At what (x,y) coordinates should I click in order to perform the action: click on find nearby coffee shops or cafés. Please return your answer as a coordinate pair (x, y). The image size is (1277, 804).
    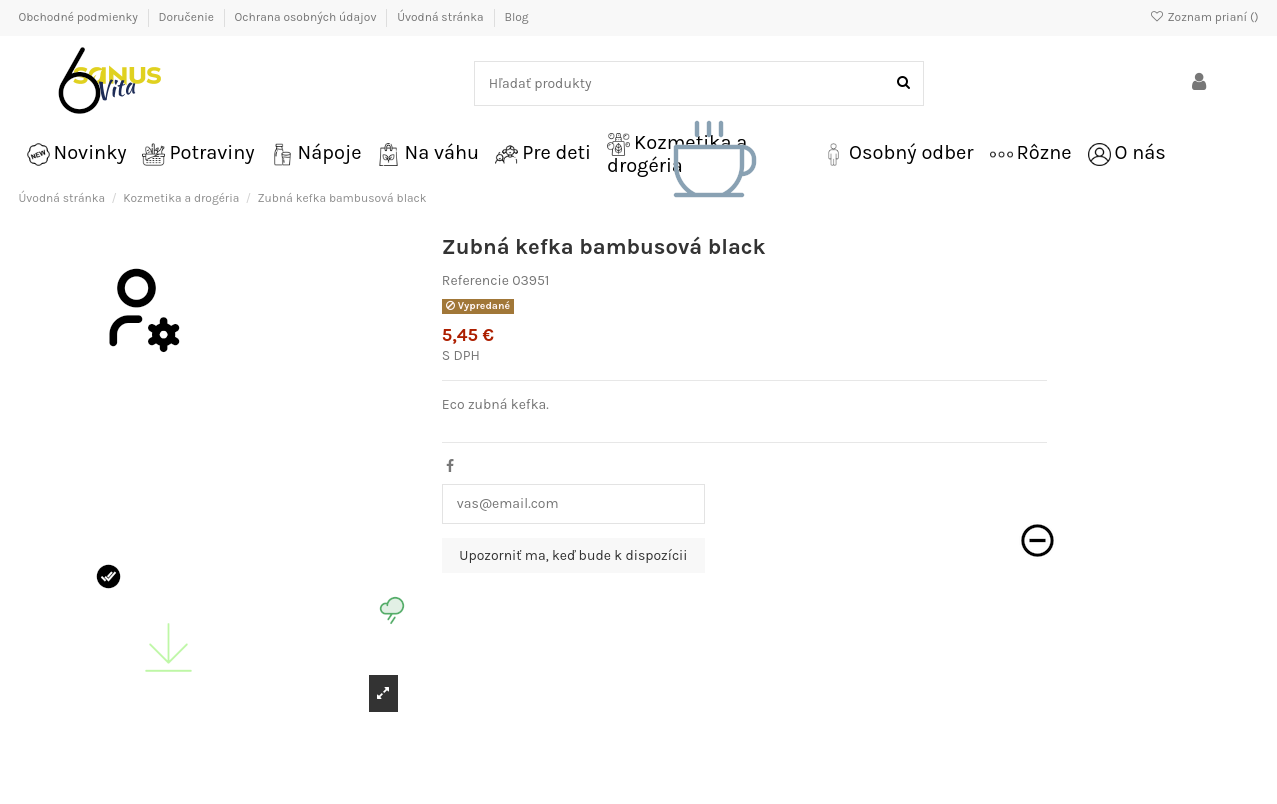
    Looking at the image, I should click on (712, 162).